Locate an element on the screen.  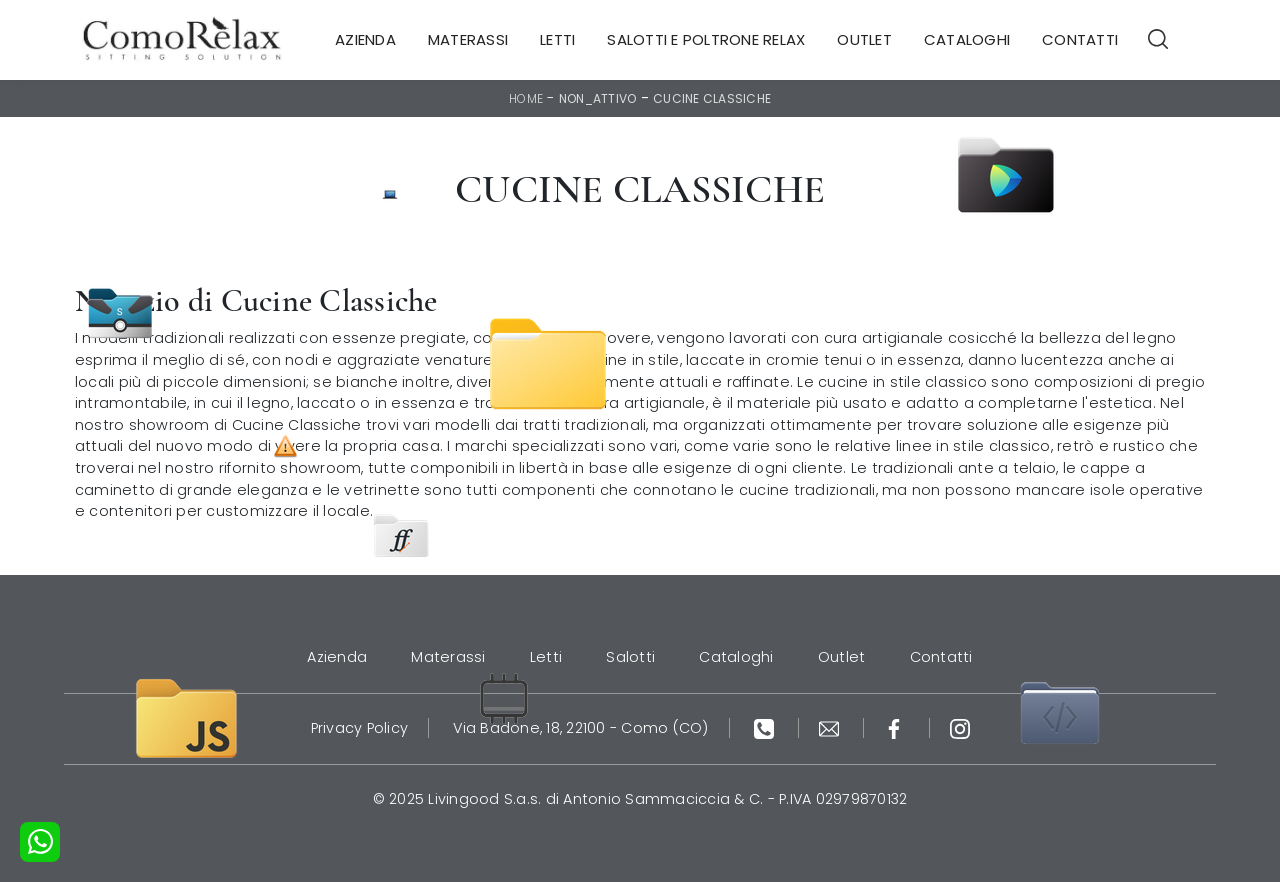
open JetBrains Space project folder is located at coordinates (1005, 177).